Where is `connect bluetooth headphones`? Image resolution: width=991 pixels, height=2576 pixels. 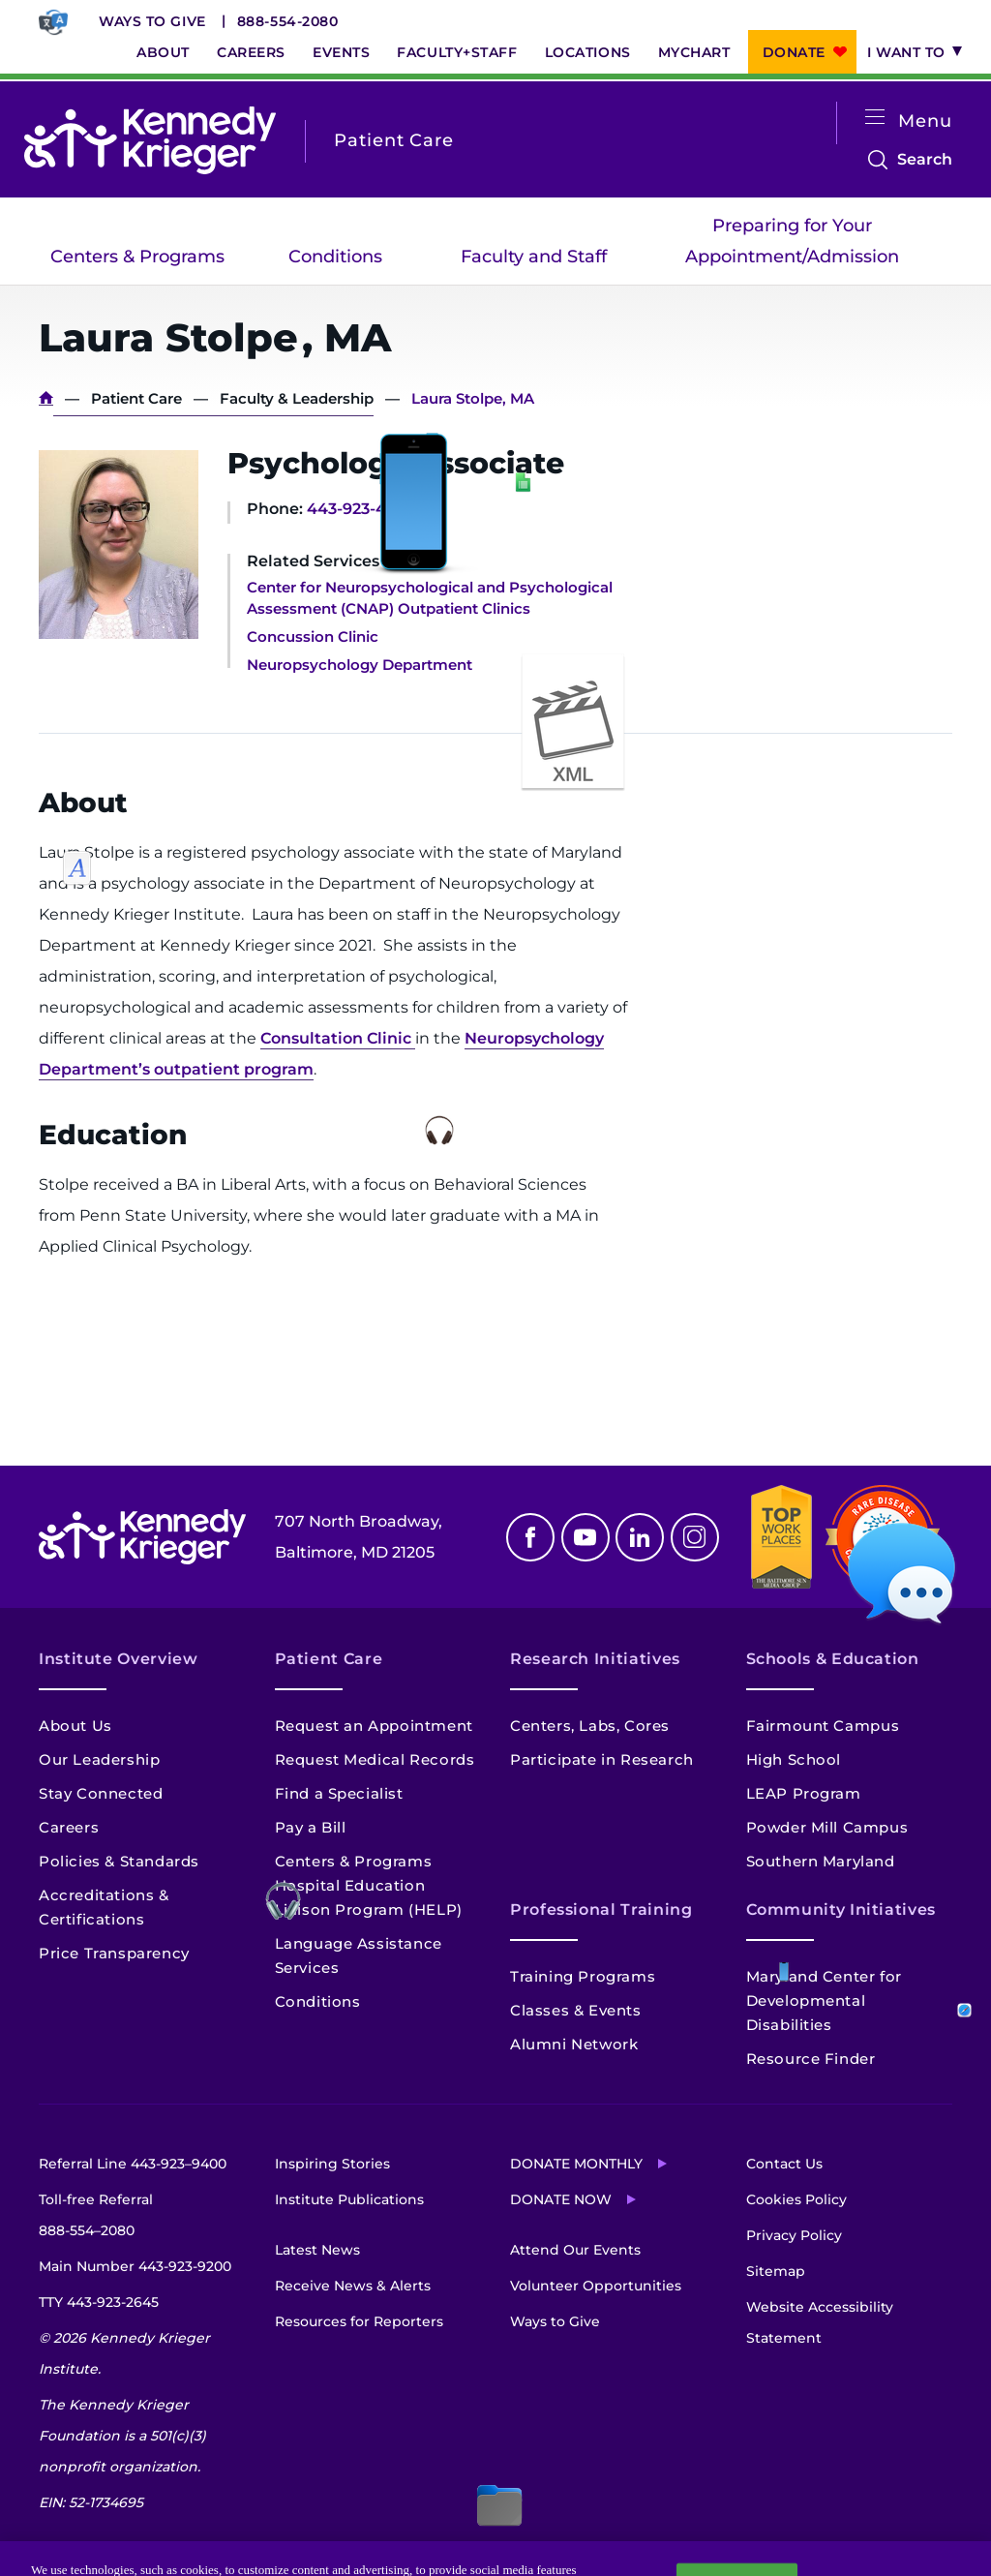
connect bluetooth headphones is located at coordinates (439, 1131).